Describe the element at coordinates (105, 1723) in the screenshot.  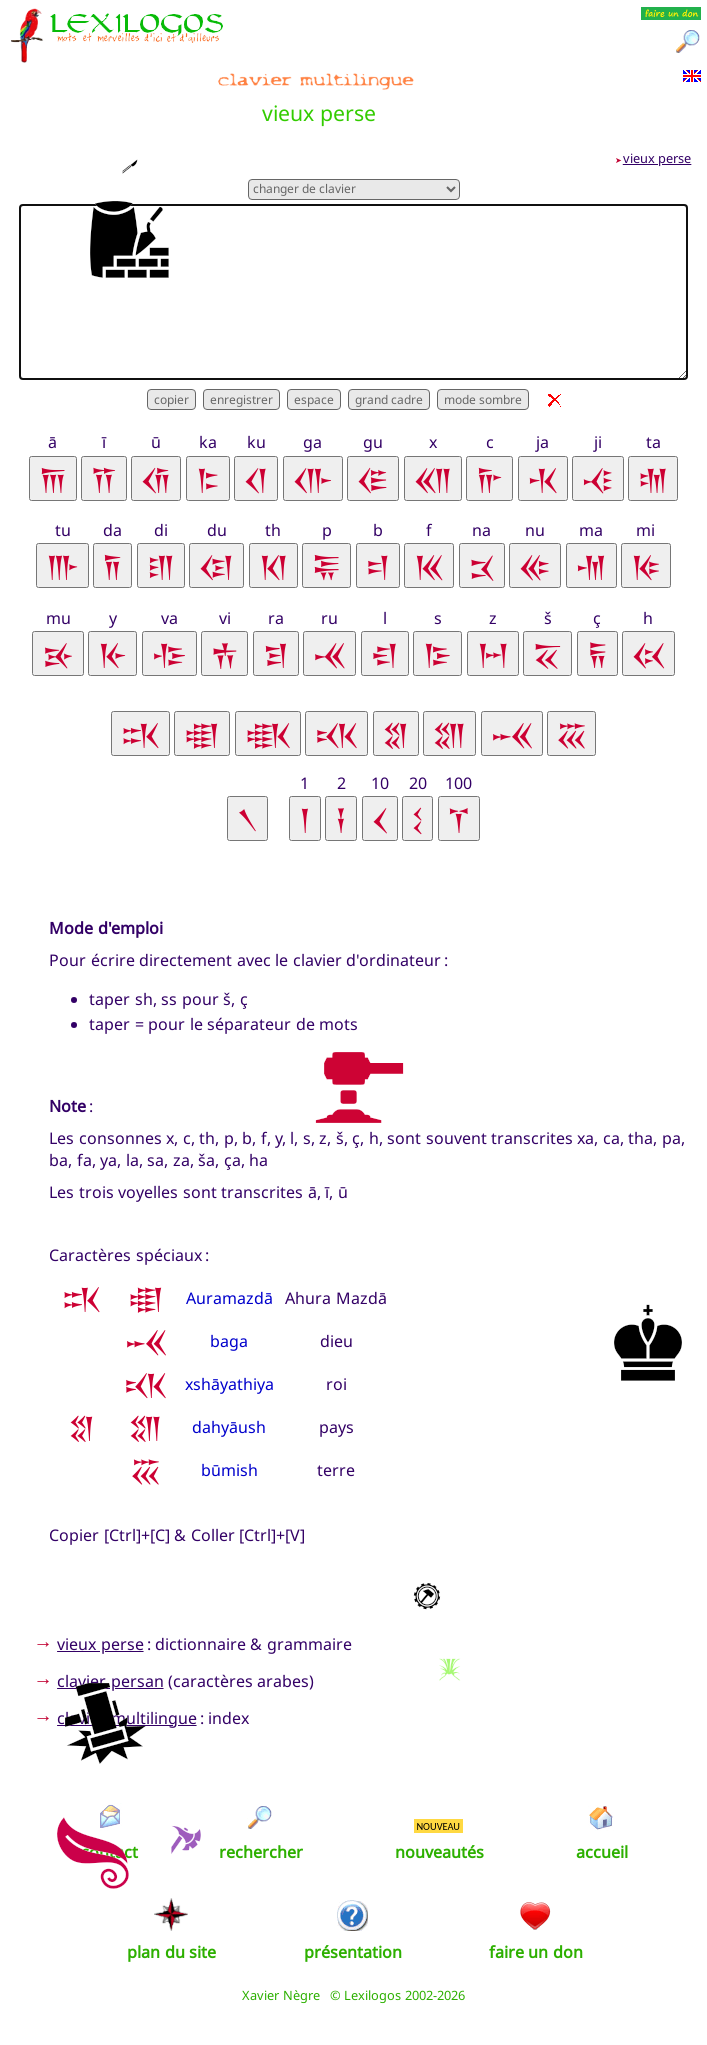
I see `indicates a legal or court-related feature` at that location.